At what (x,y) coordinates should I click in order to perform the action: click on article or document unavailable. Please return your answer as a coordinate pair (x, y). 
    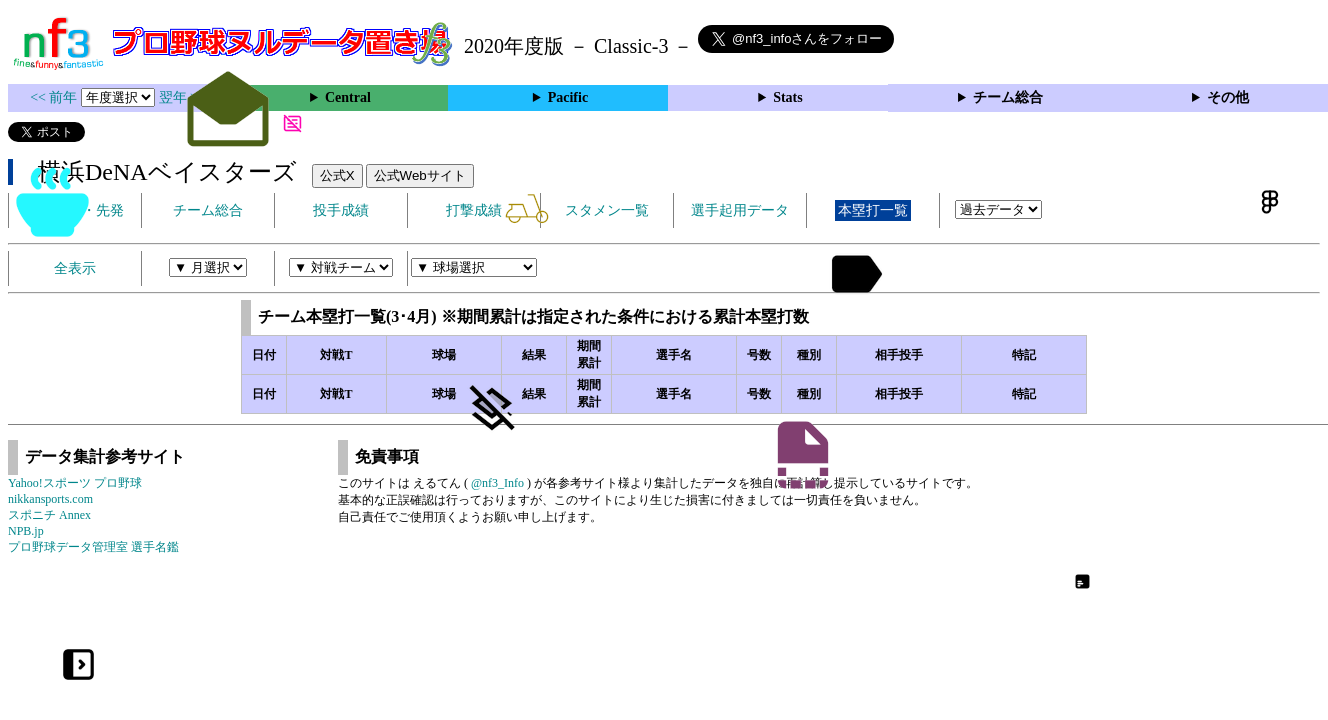
    Looking at the image, I should click on (292, 123).